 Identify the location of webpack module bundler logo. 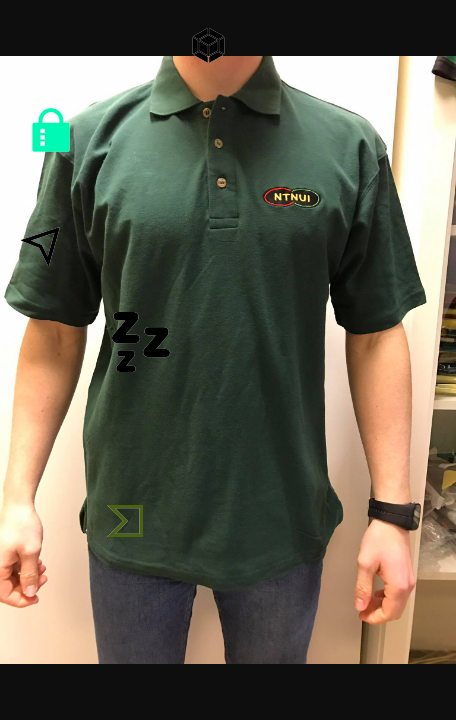
(208, 45).